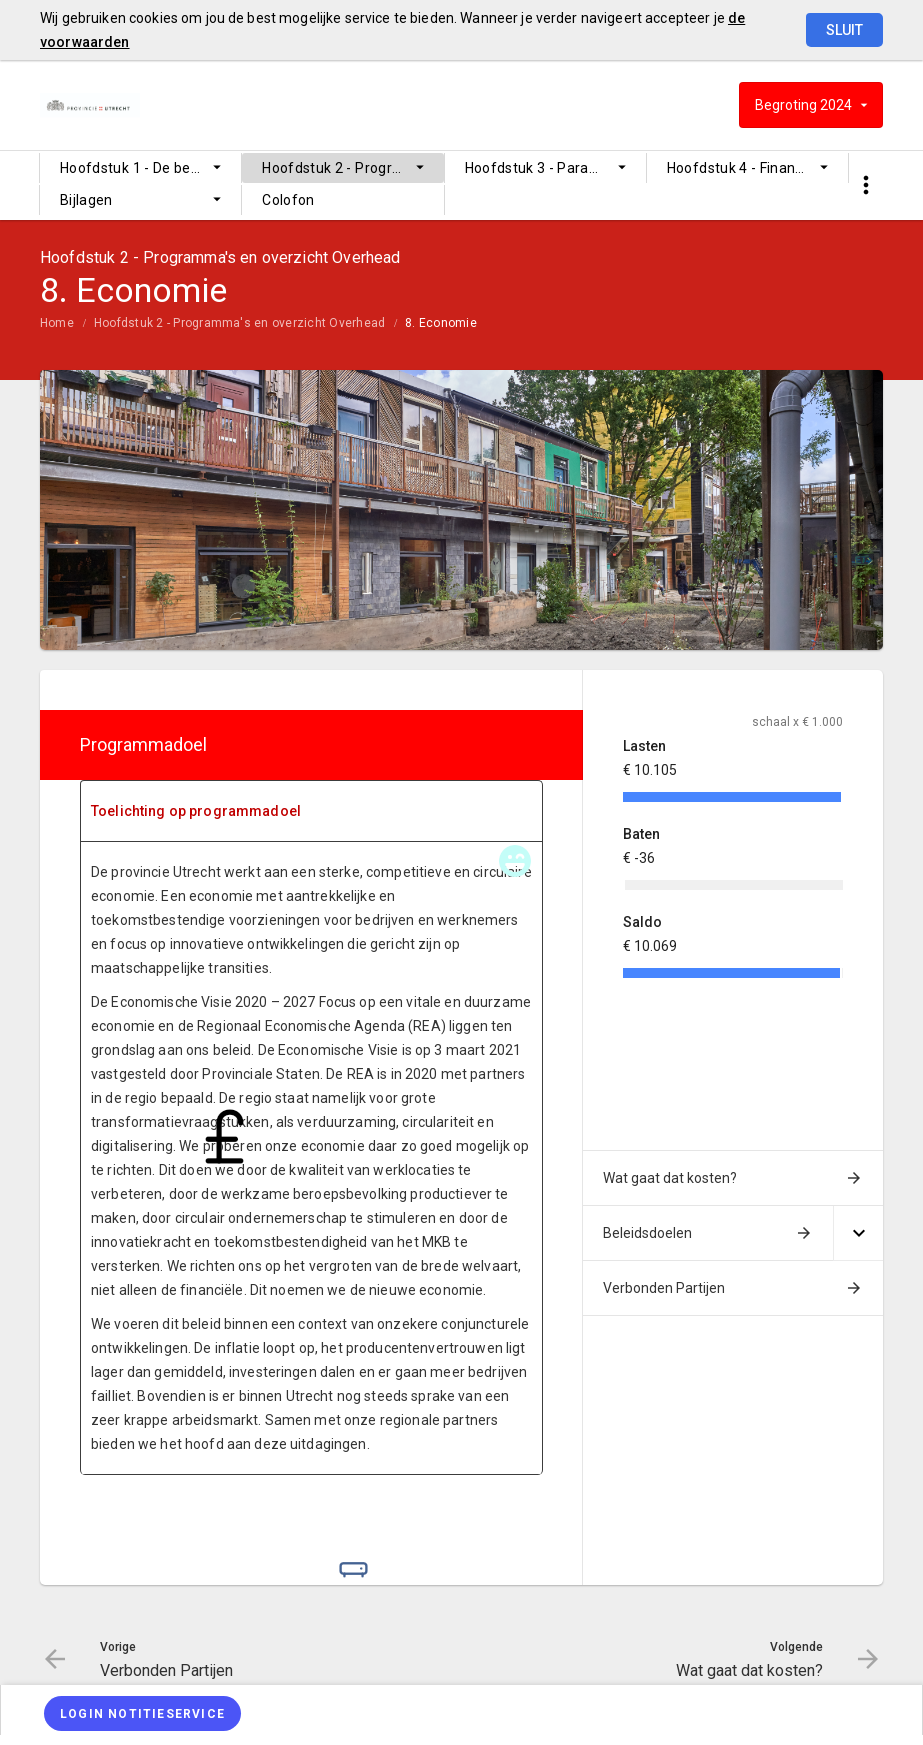 Image resolution: width=923 pixels, height=1745 pixels. What do you see at coordinates (515, 861) in the screenshot?
I see `add a fun or playful reaction to a message` at bounding box center [515, 861].